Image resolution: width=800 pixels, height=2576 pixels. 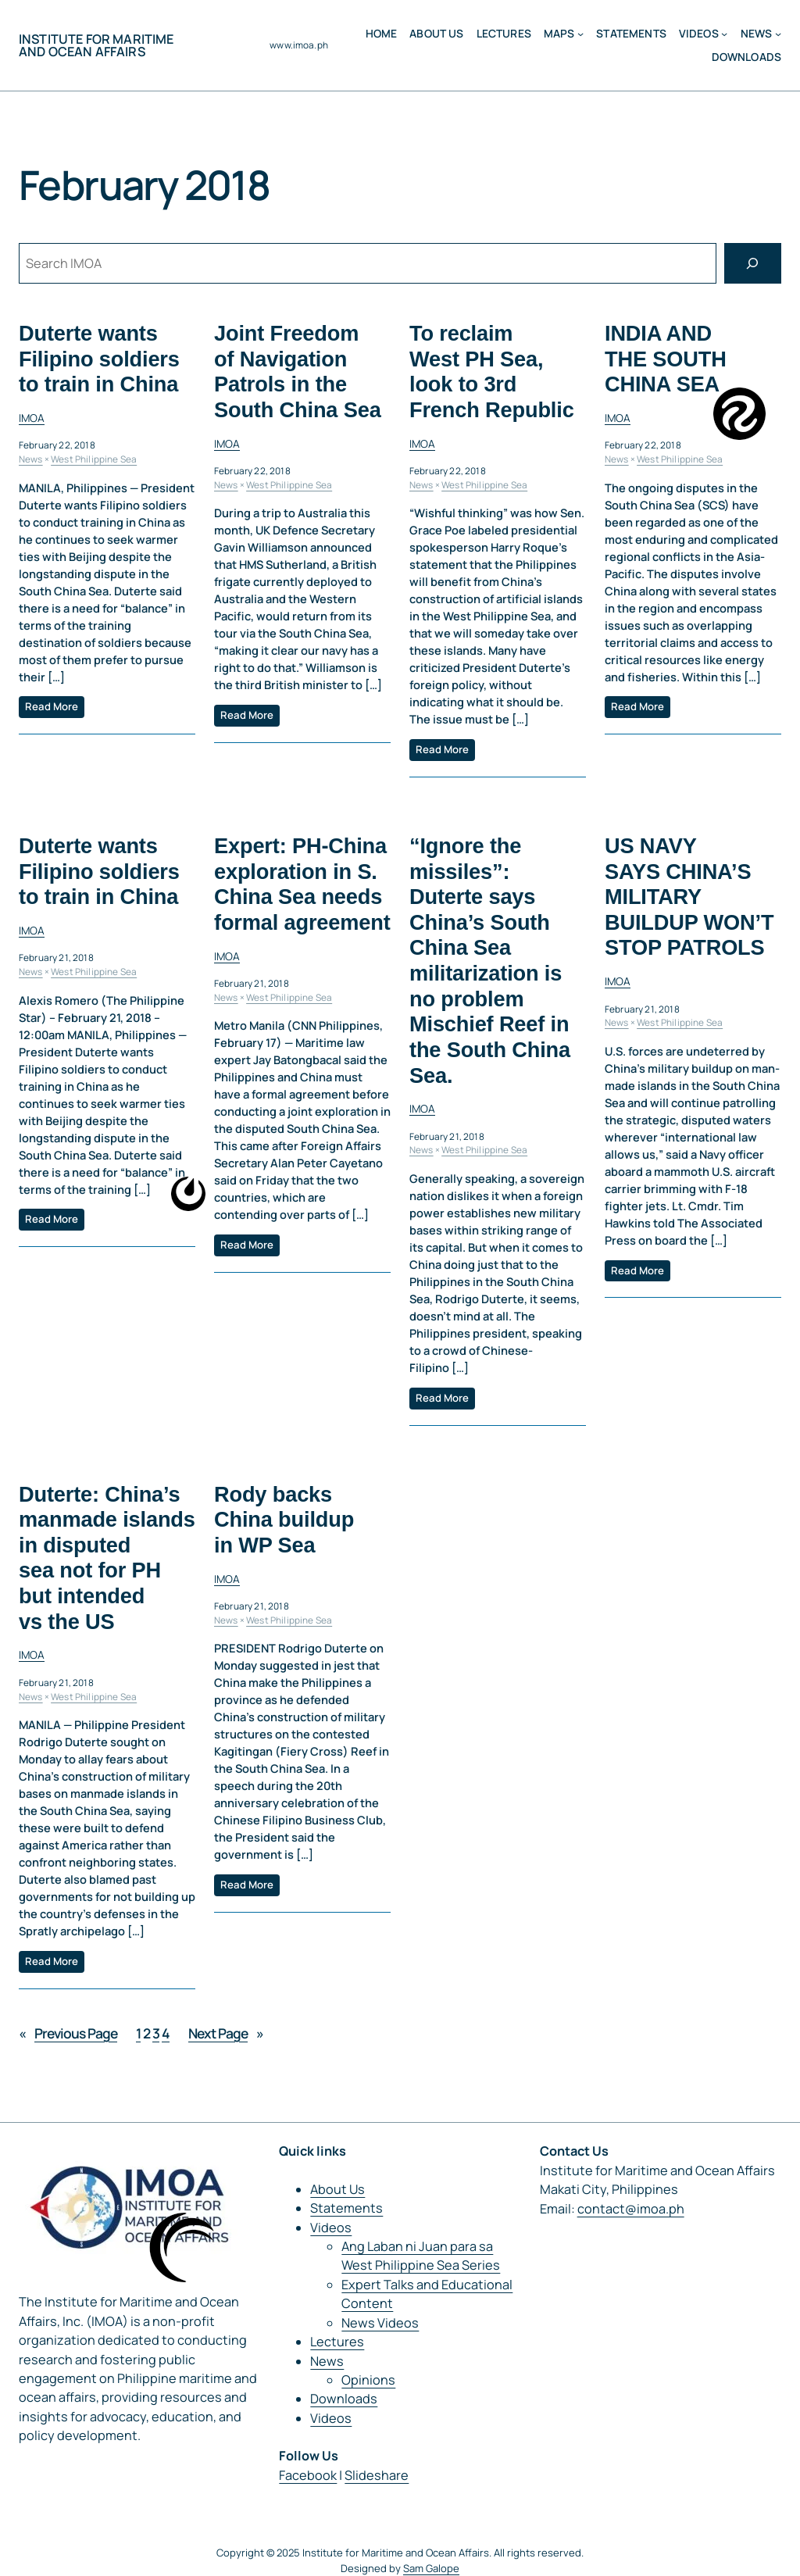 I want to click on open Roboflow app or website, so click(x=739, y=413).